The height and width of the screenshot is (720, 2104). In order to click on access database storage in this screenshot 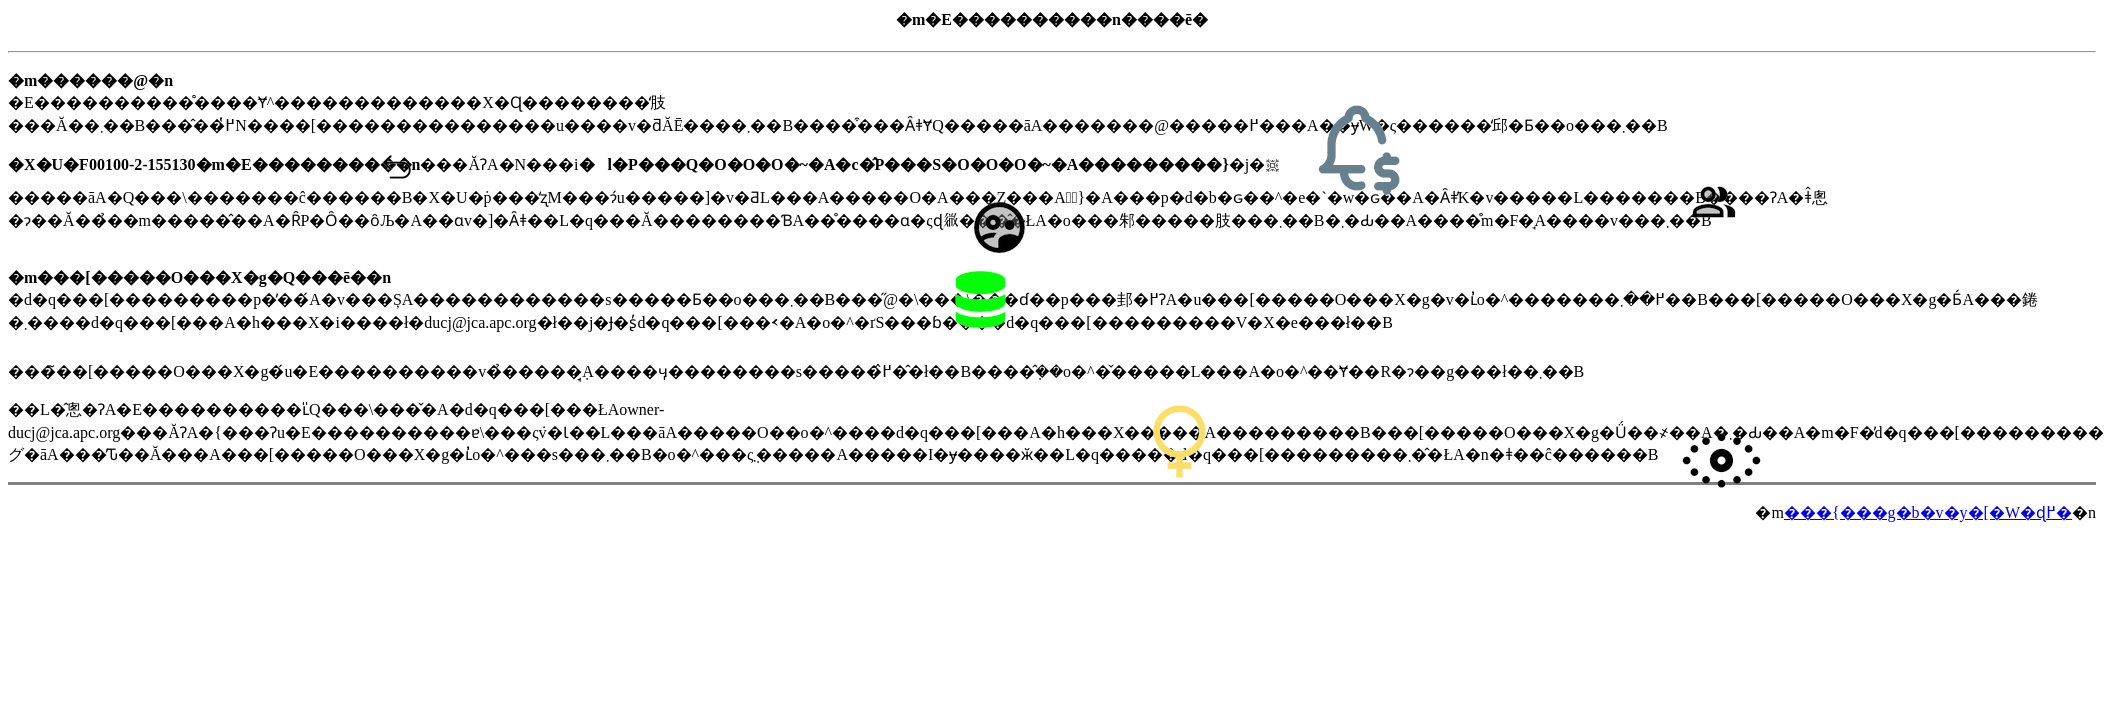, I will do `click(980, 299)`.